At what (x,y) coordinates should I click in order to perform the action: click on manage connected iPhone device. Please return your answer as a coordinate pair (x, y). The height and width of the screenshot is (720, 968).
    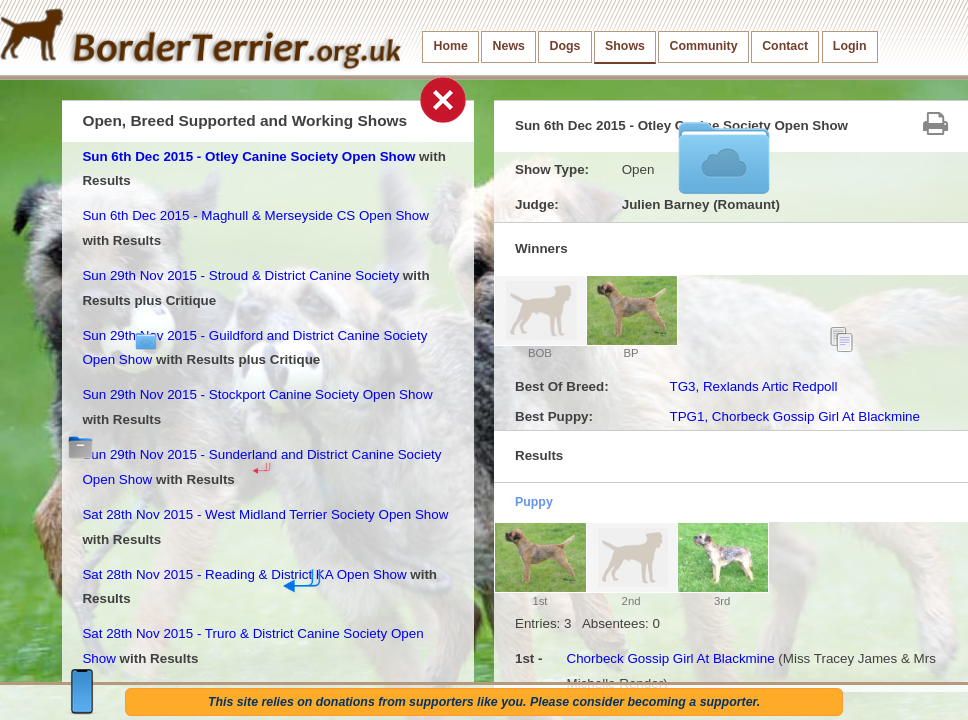
    Looking at the image, I should click on (82, 692).